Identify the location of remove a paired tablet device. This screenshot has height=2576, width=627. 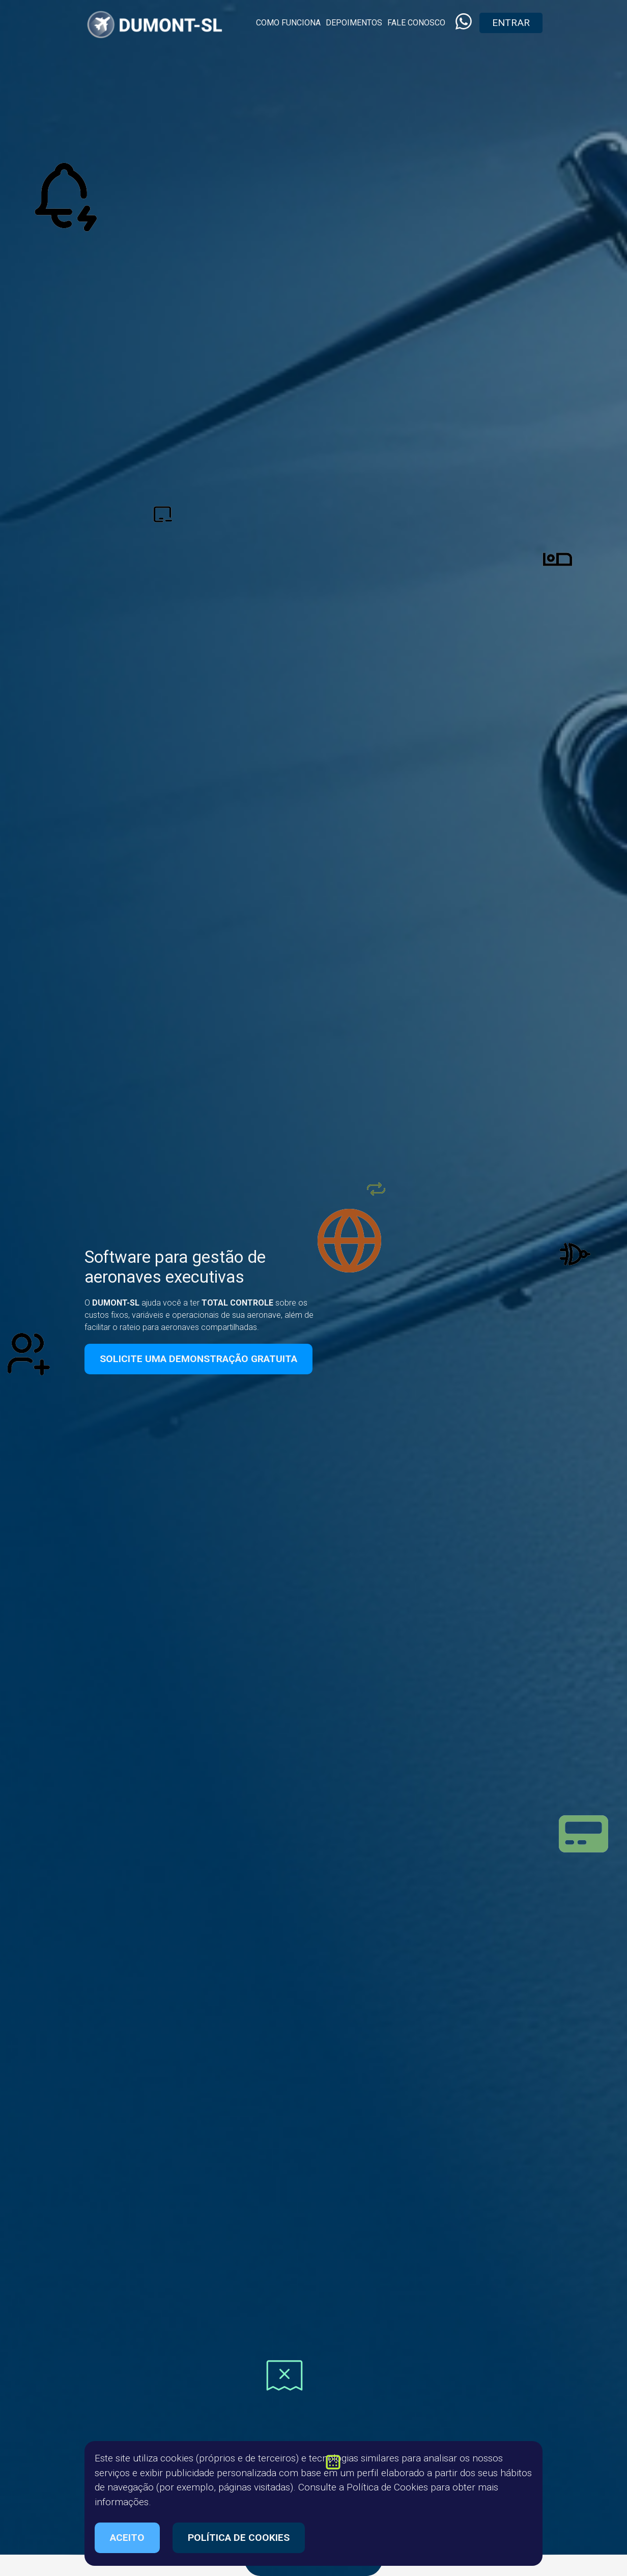
(162, 514).